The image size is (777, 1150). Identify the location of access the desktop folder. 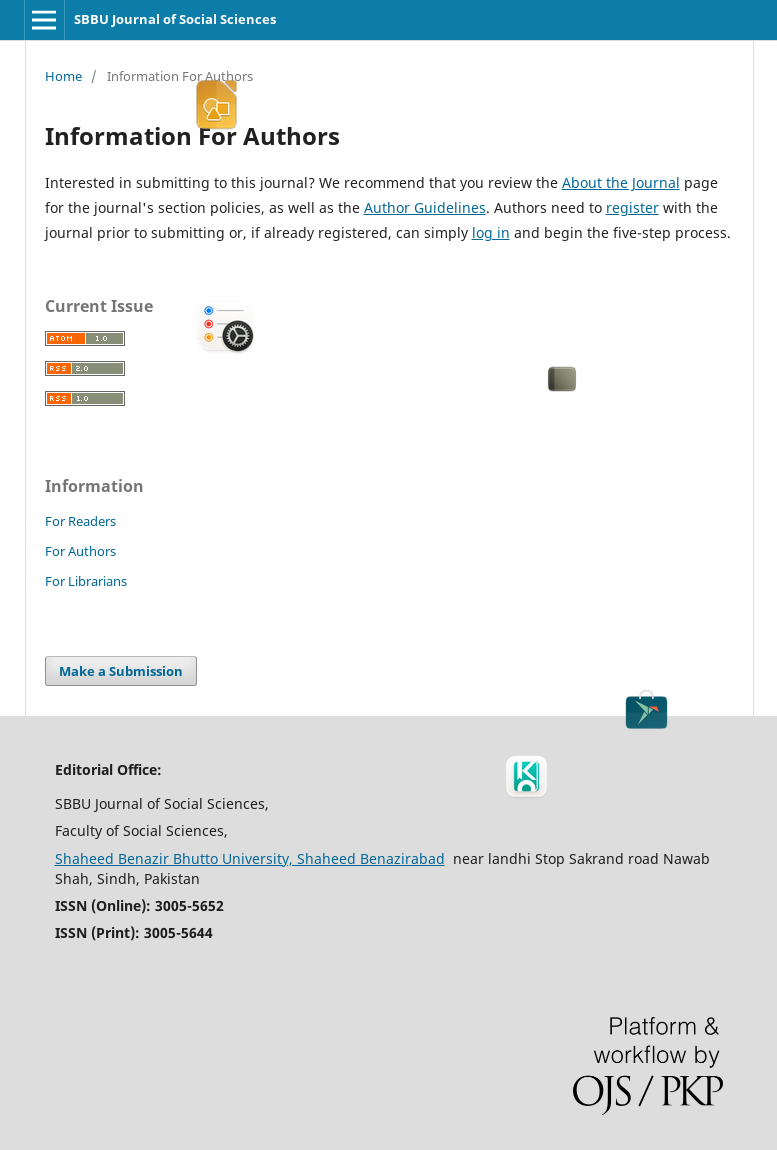
(562, 378).